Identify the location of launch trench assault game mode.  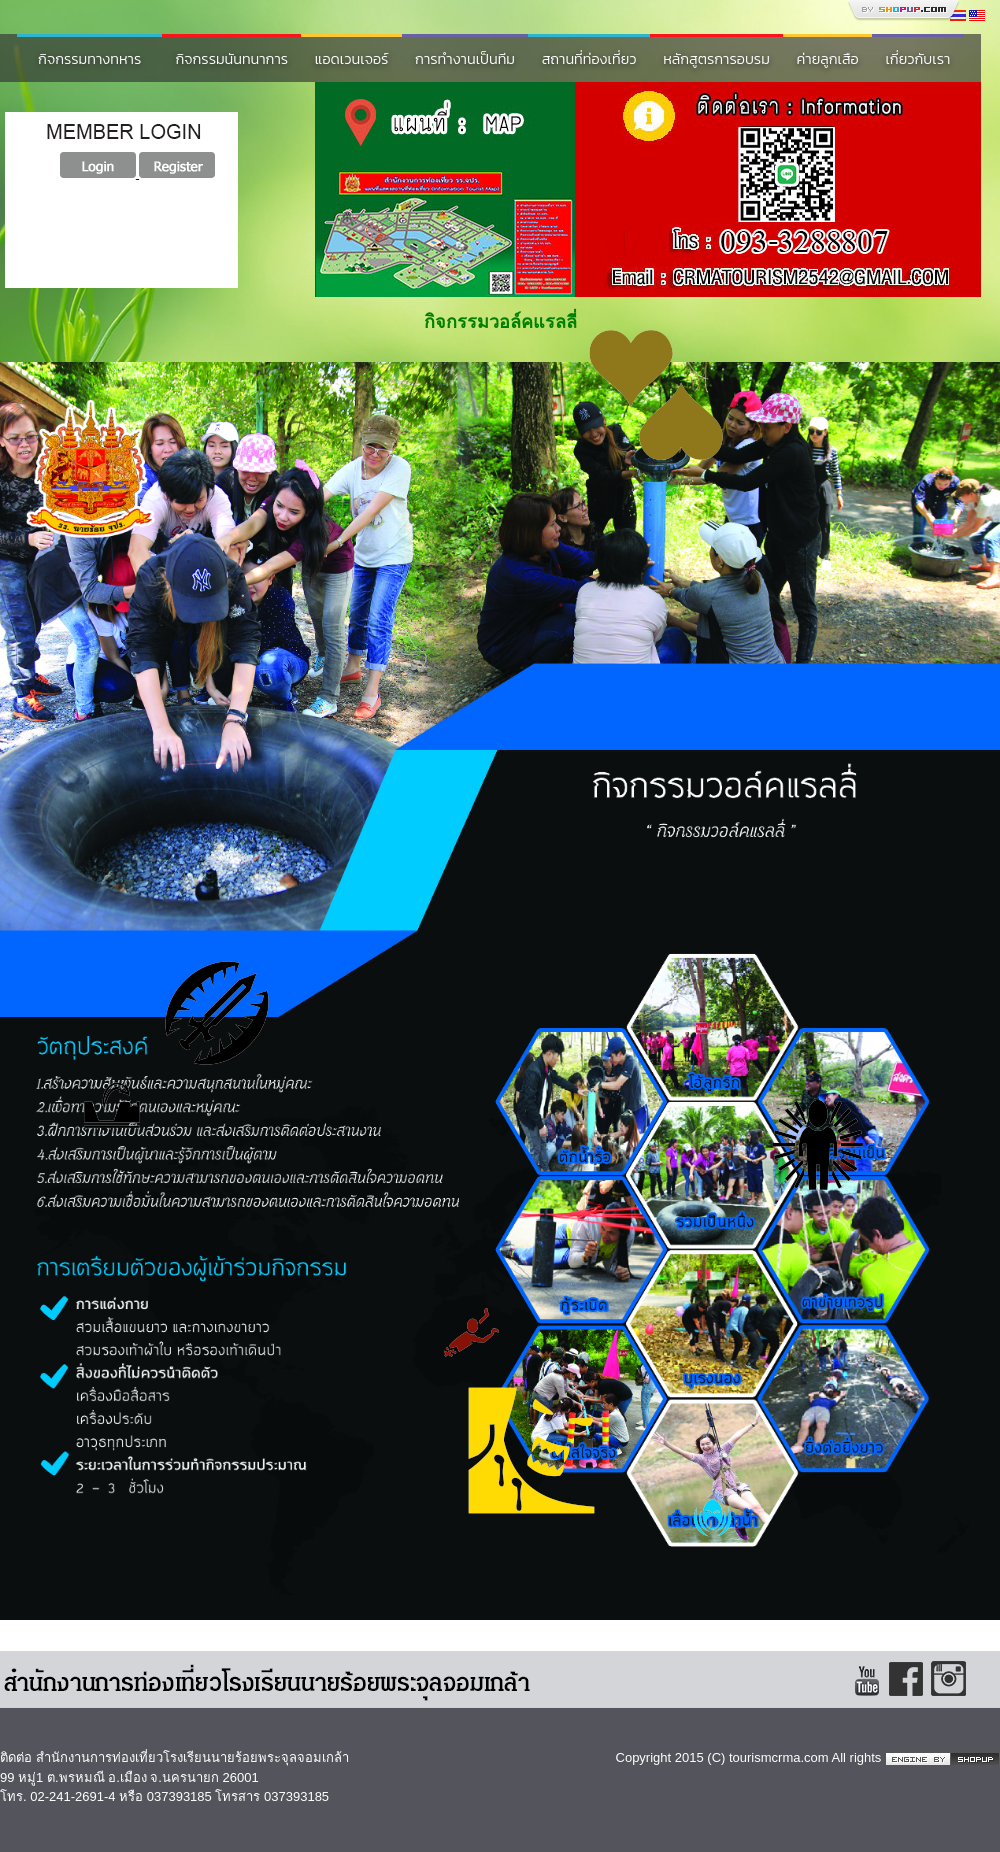
(111, 1100).